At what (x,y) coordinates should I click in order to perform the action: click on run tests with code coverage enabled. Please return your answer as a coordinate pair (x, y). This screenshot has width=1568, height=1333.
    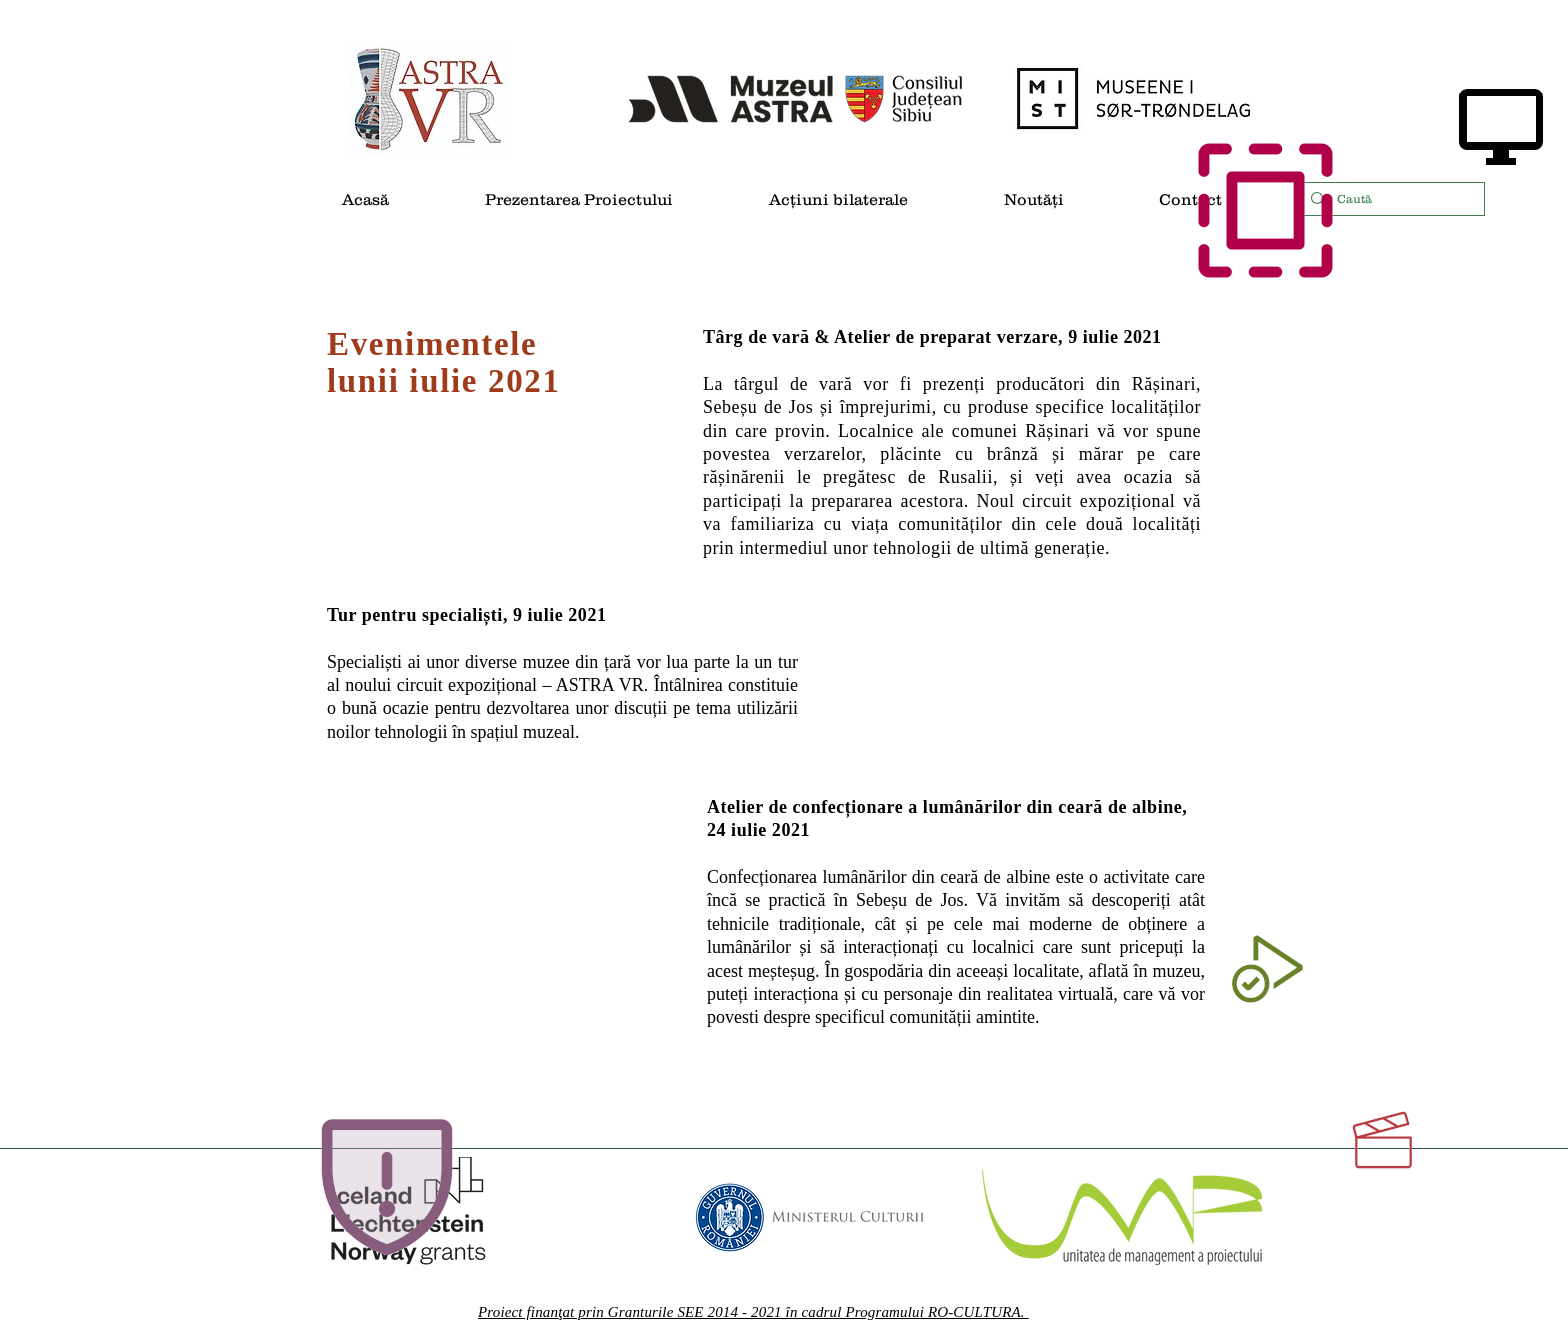
    Looking at the image, I should click on (1268, 965).